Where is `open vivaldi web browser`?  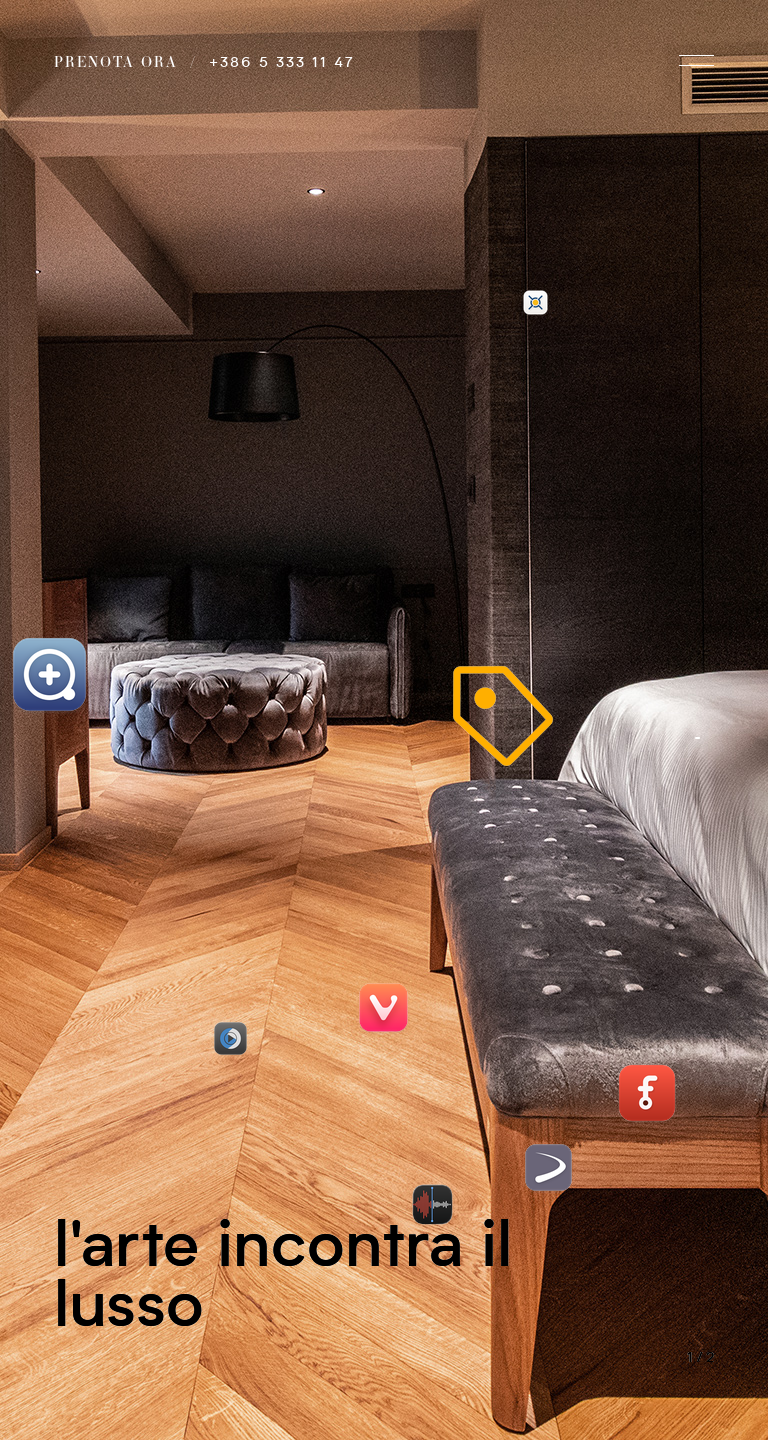 open vivaldi web browser is located at coordinates (383, 1007).